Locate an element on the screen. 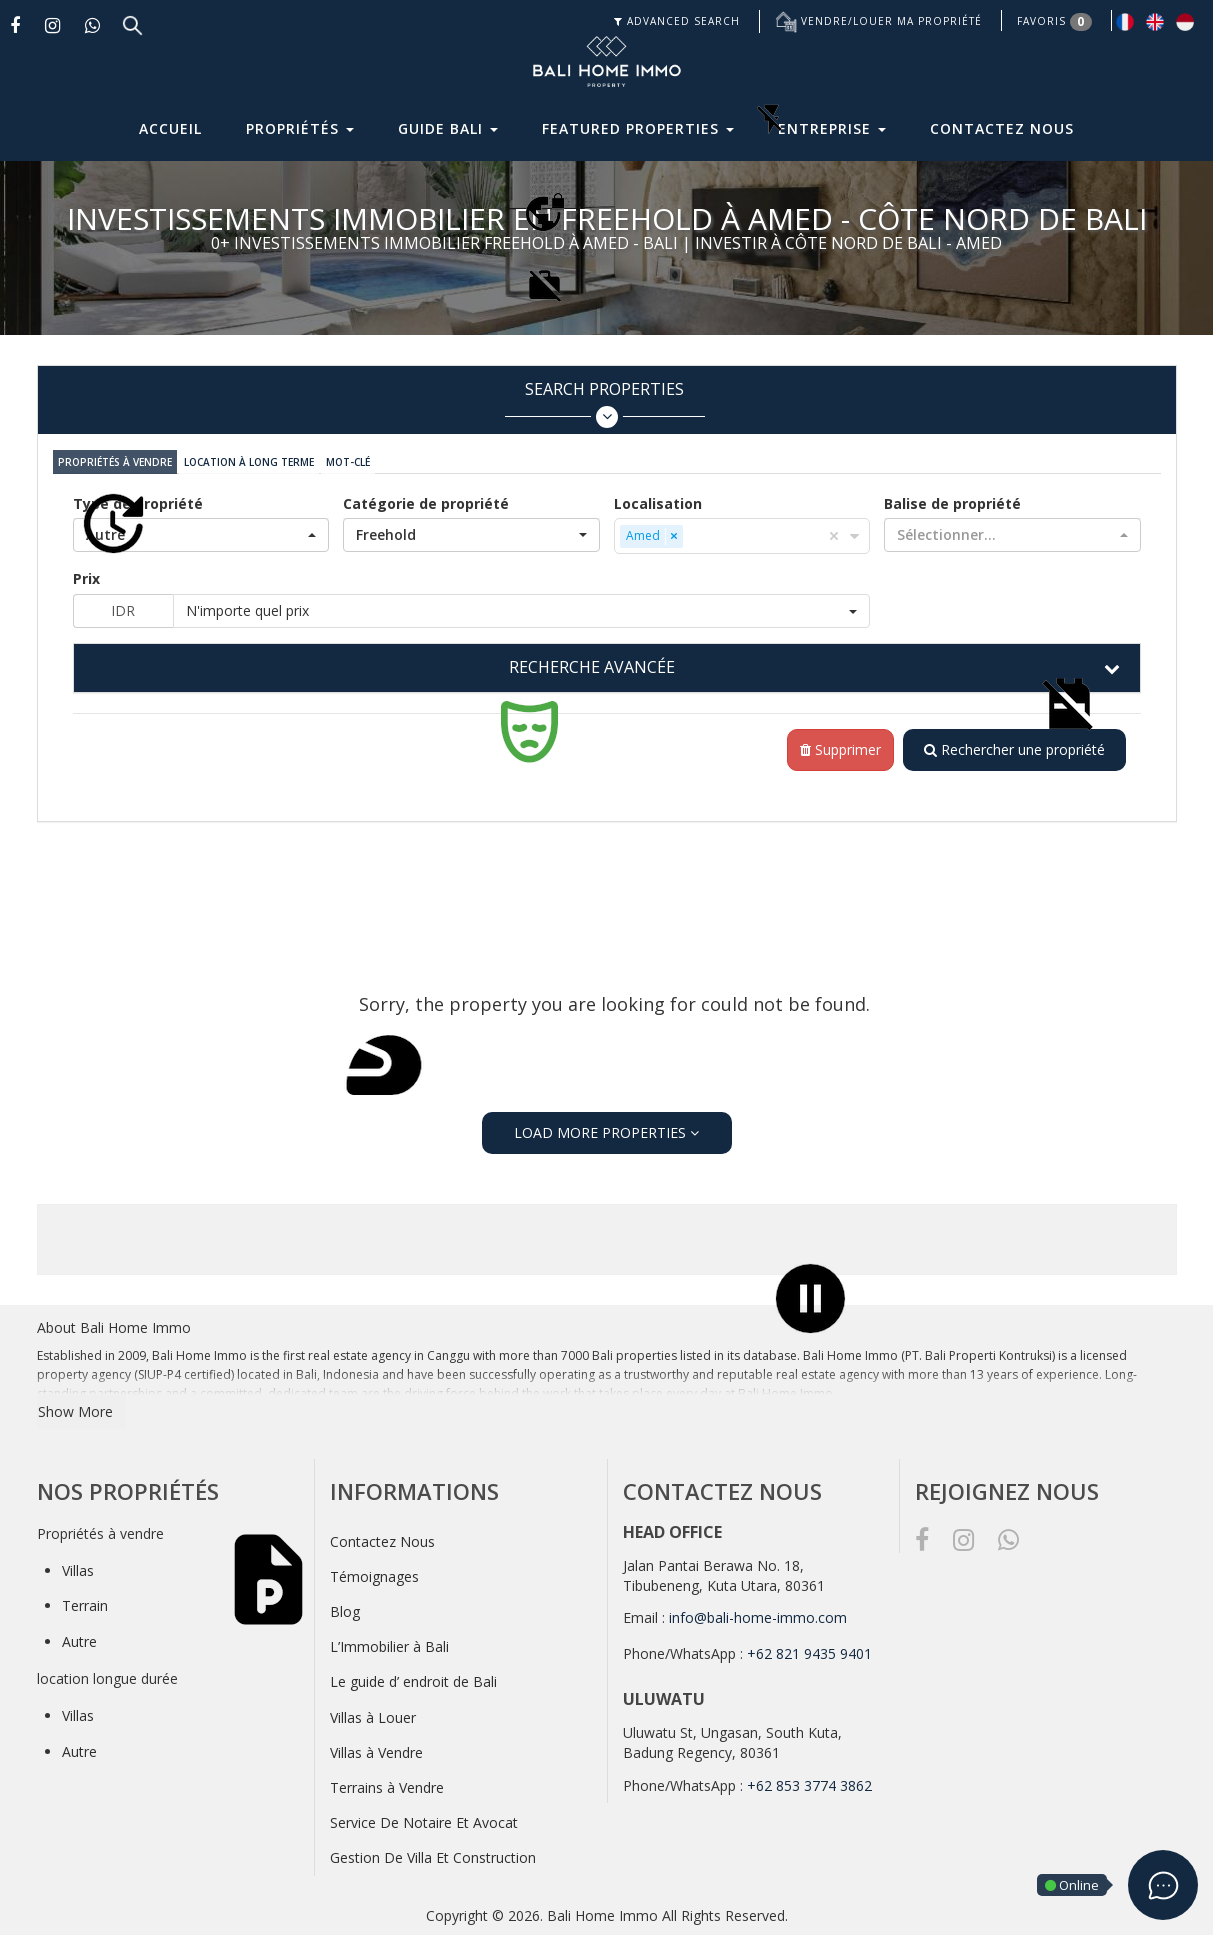  access motorsports or racing content is located at coordinates (384, 1065).